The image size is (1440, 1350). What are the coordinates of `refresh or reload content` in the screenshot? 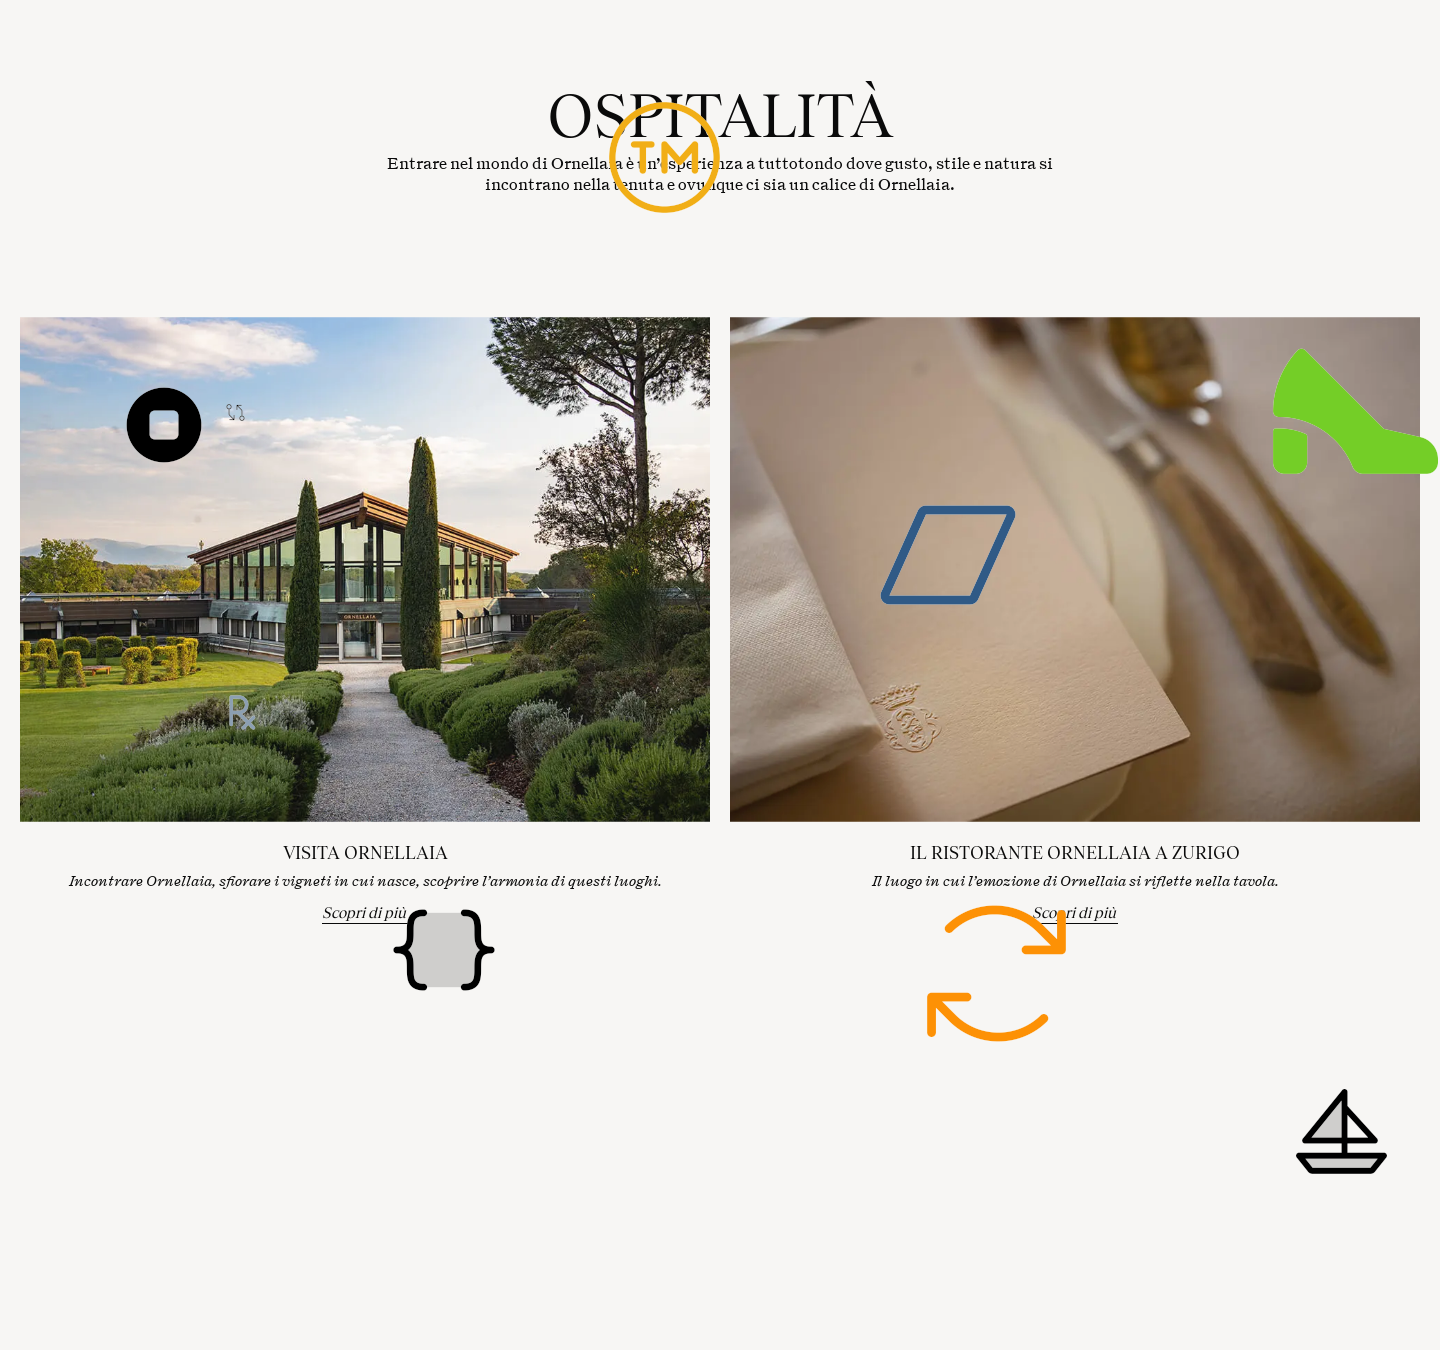 It's located at (996, 973).